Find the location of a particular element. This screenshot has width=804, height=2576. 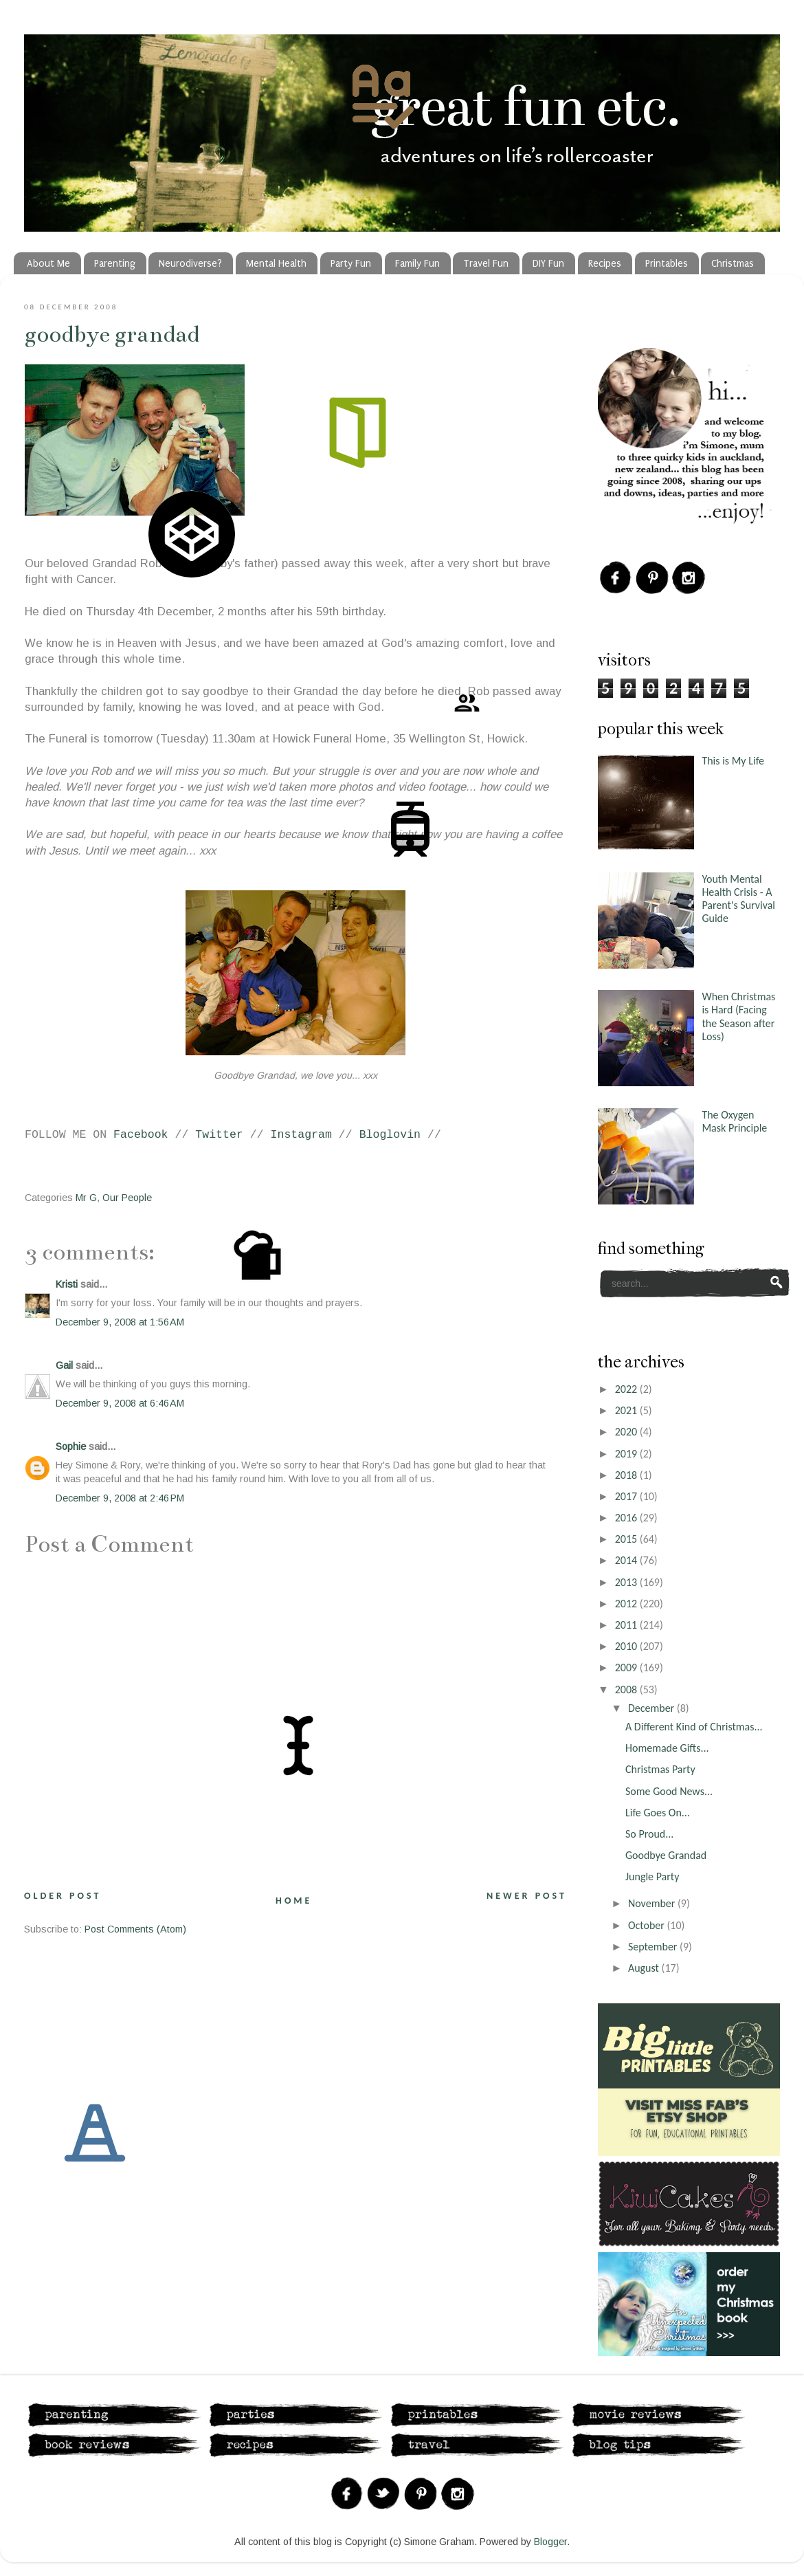

view tram or light rail transit options is located at coordinates (410, 829).